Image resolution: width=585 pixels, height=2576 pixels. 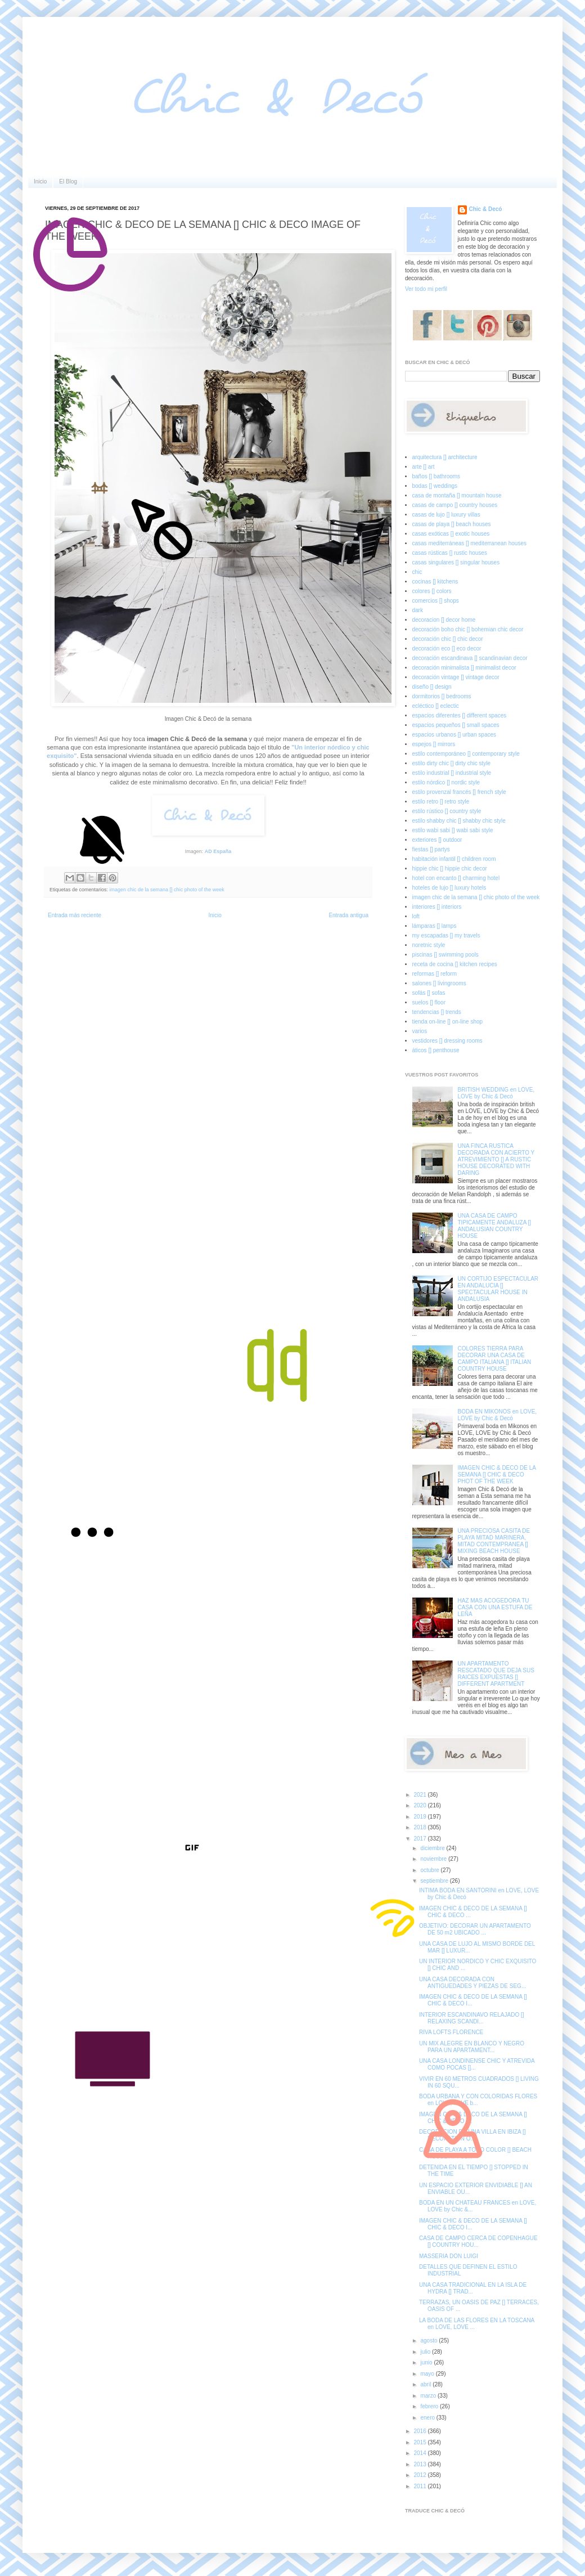 I want to click on edit or rename wifi network settings, so click(x=392, y=1915).